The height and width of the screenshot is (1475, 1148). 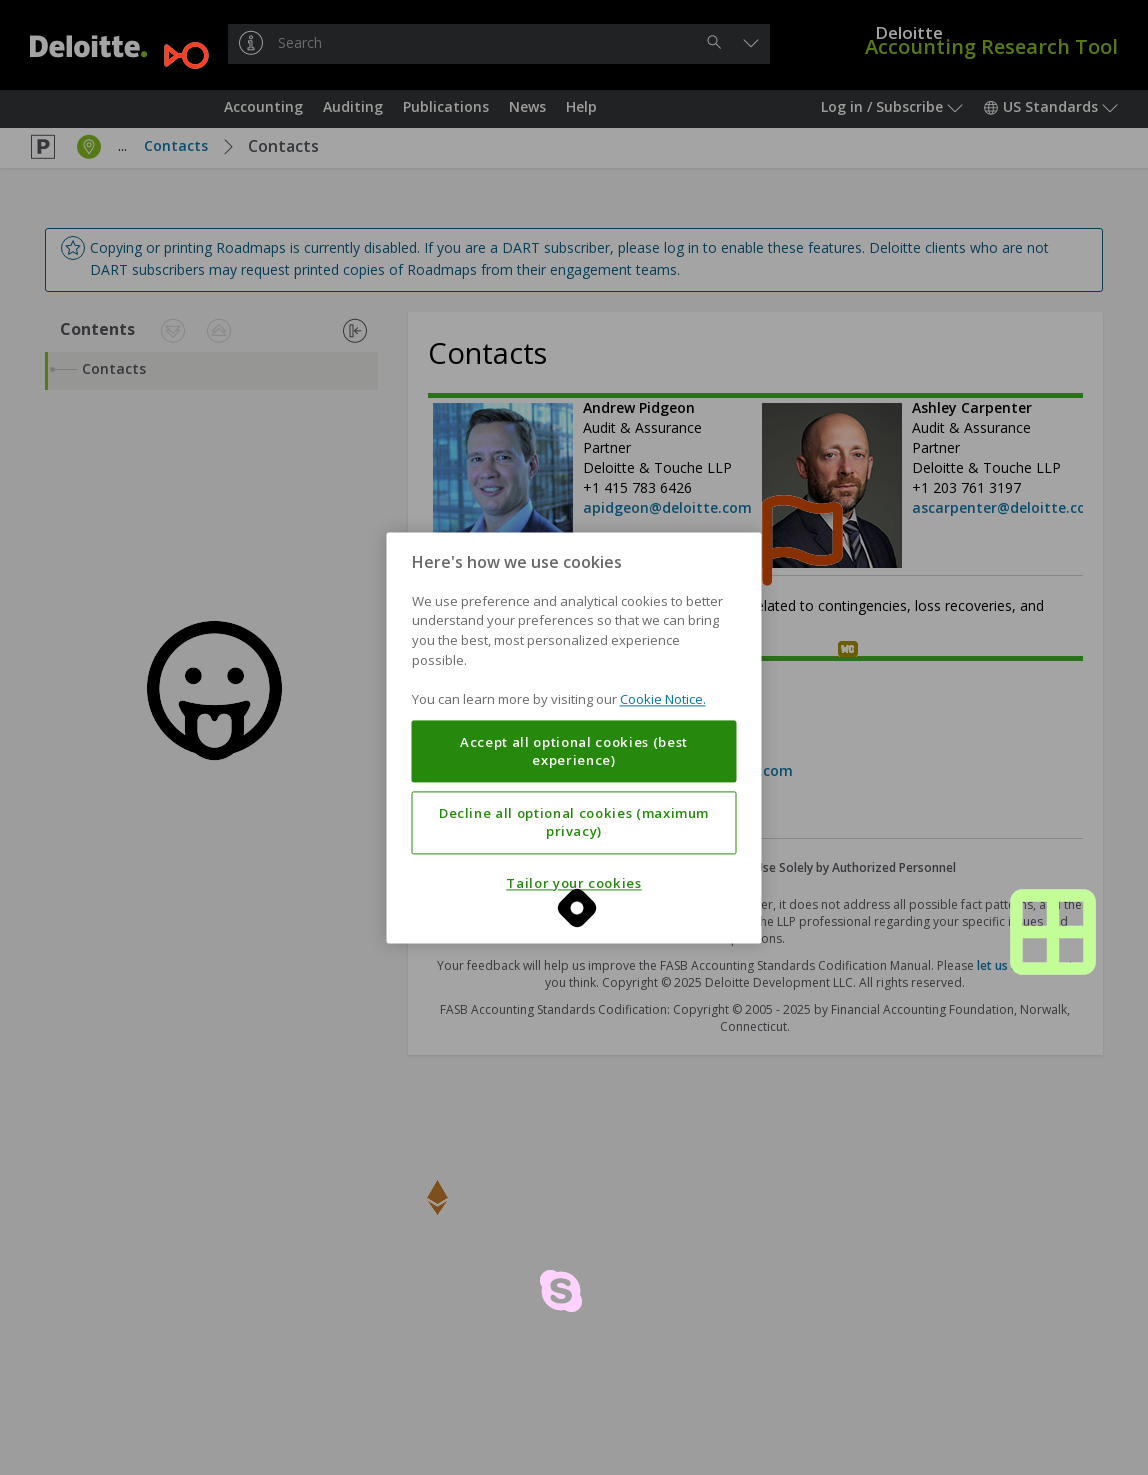 What do you see at coordinates (437, 1197) in the screenshot?
I see `ethereum cryptocurrency logo` at bounding box center [437, 1197].